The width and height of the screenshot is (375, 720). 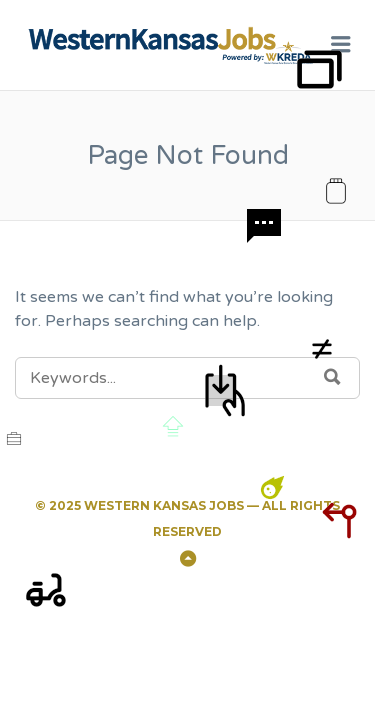 What do you see at coordinates (14, 439) in the screenshot?
I see `access work or business documents` at bounding box center [14, 439].